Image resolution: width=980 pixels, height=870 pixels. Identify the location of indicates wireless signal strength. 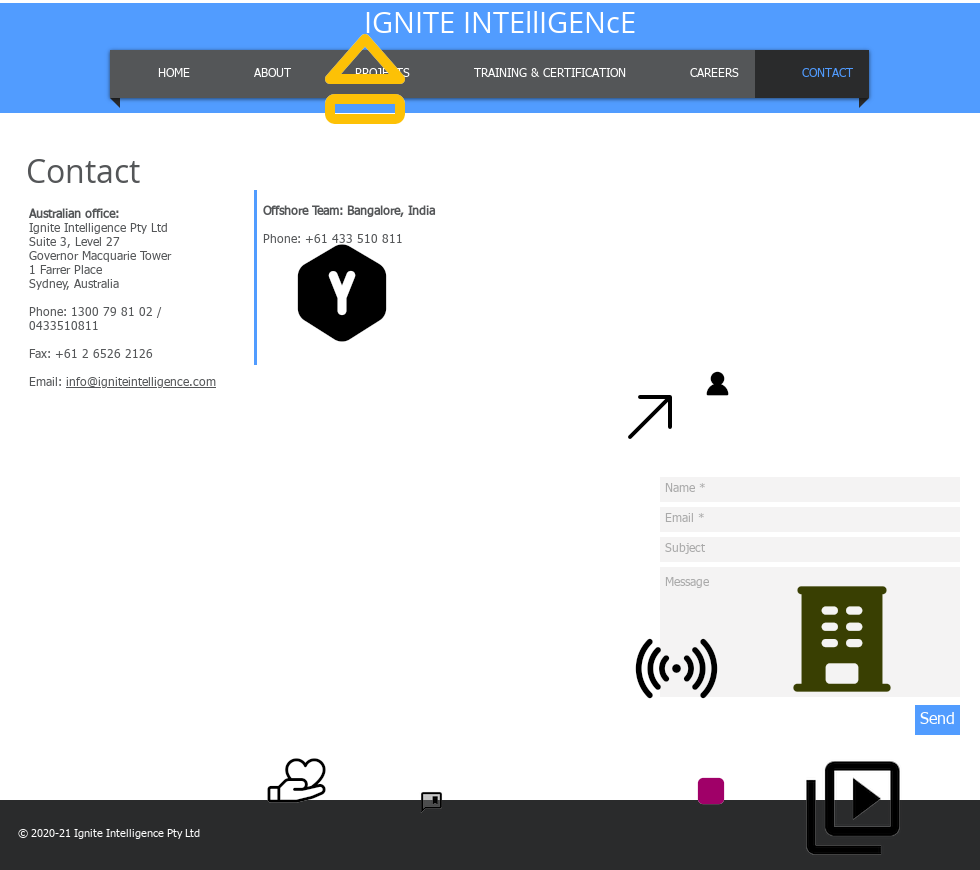
(676, 668).